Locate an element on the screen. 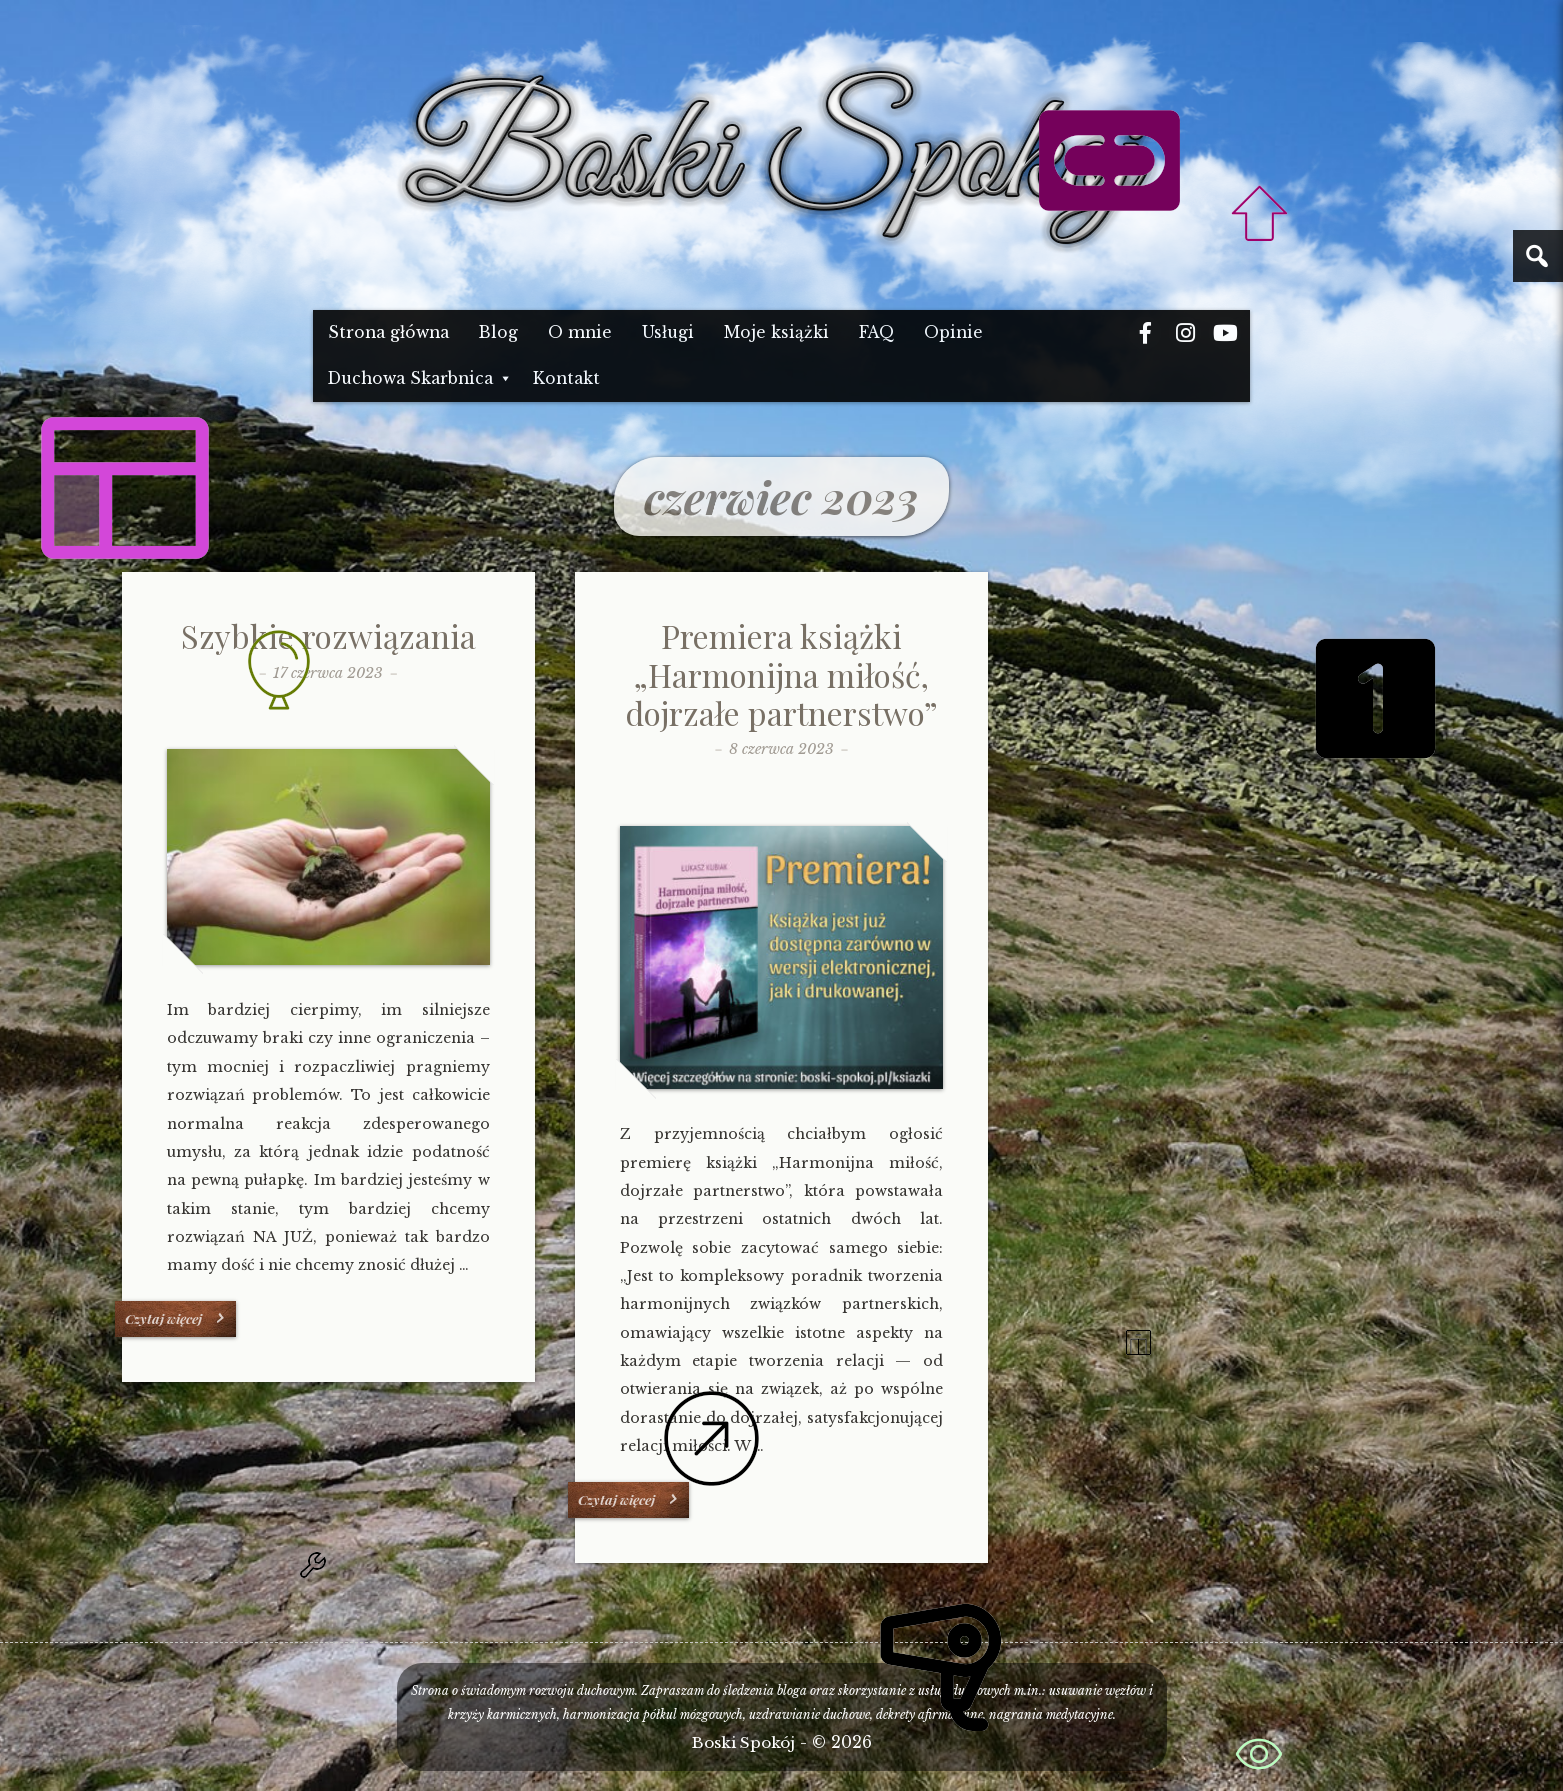  indicates a celebration or birthday event is located at coordinates (279, 670).